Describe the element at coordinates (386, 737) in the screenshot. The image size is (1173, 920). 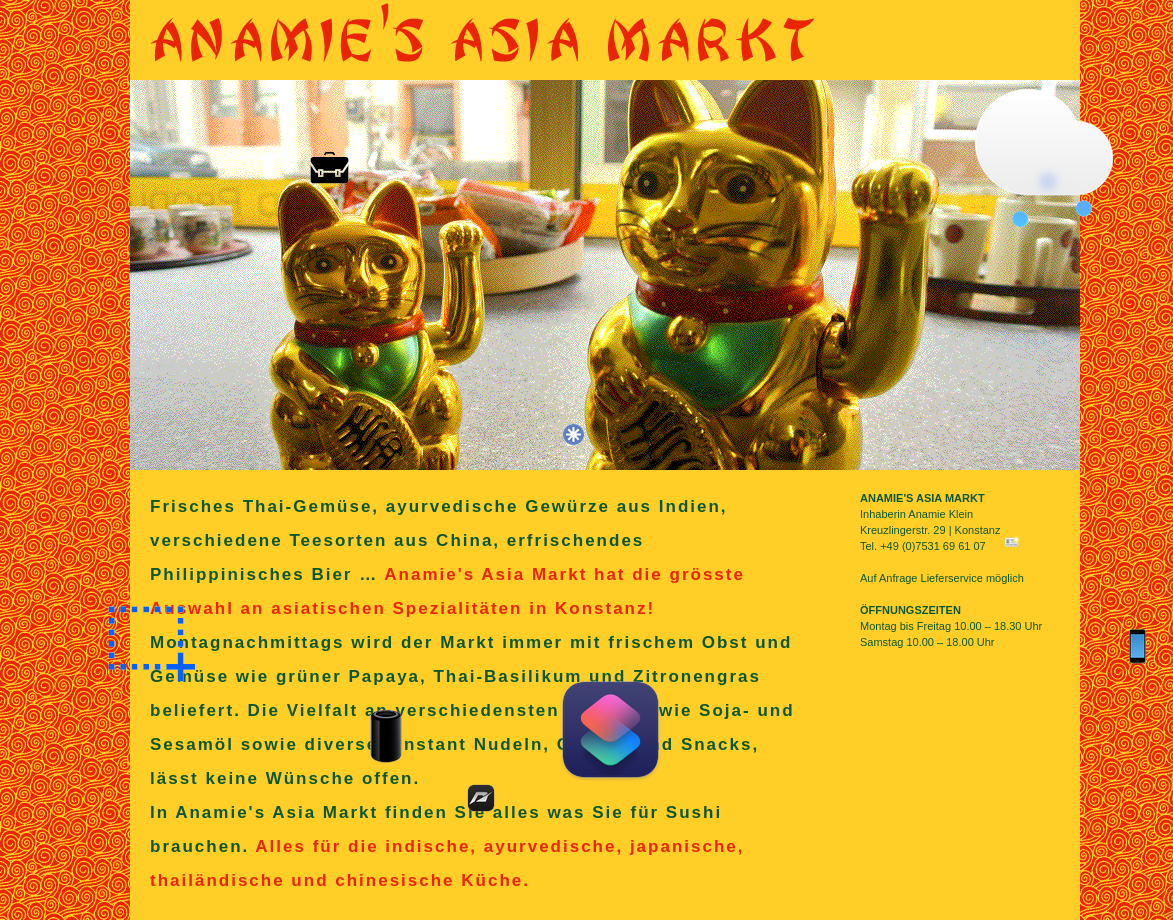
I see `mac pro (2013 cylinder model) device icon` at that location.